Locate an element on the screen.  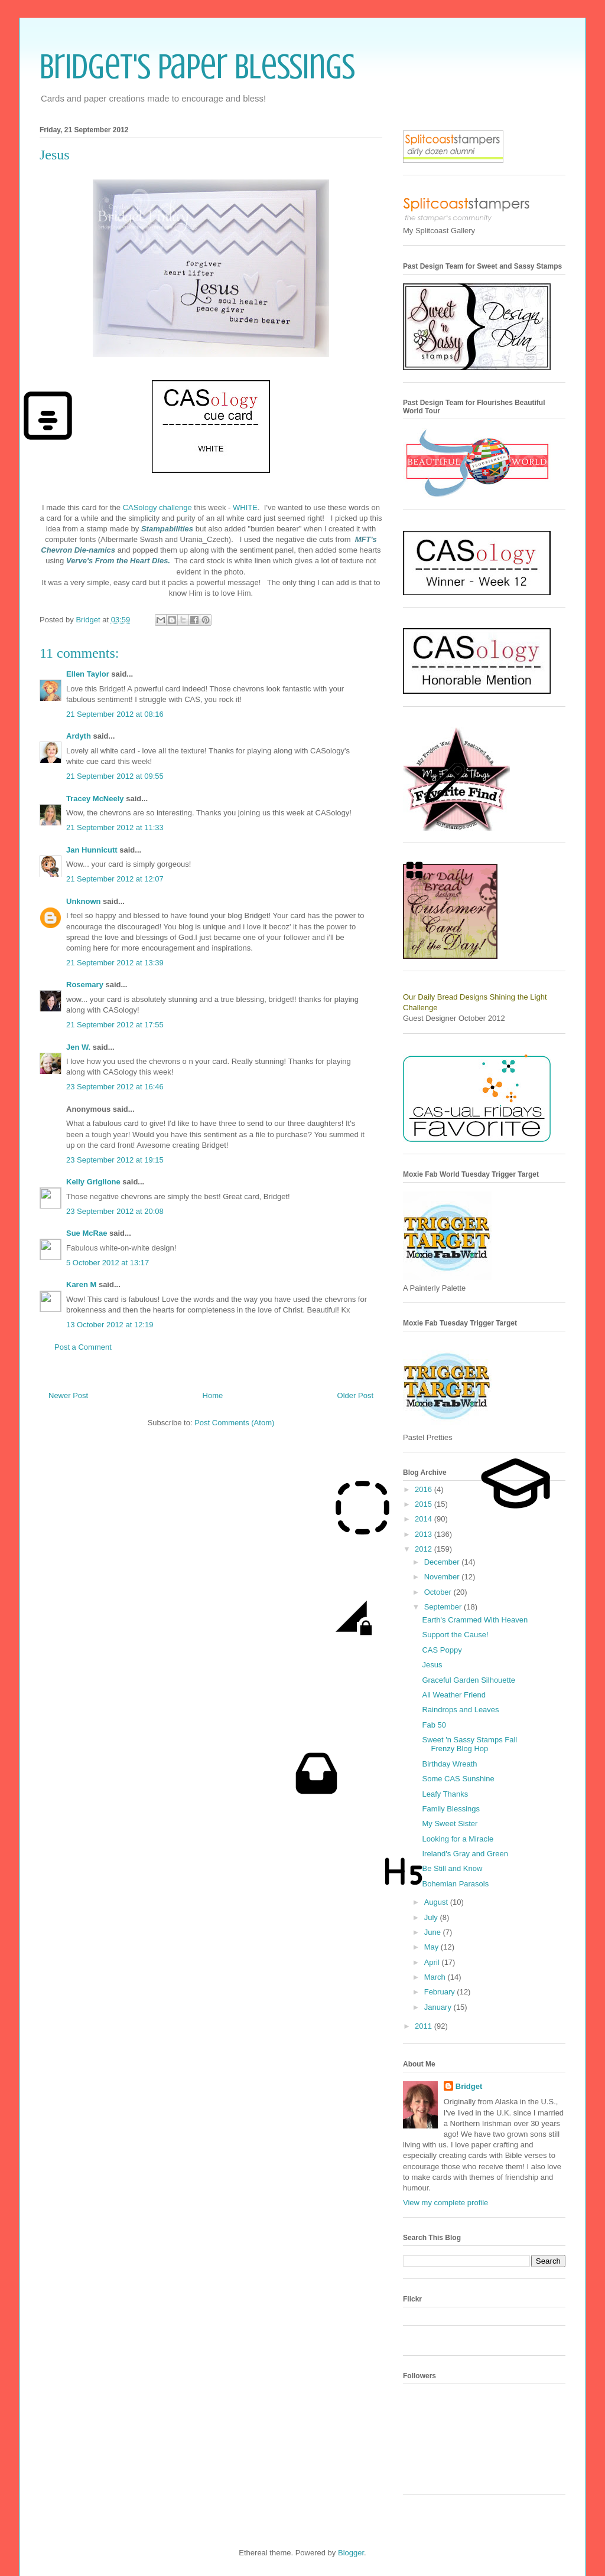
edit content or text is located at coordinates (445, 783).